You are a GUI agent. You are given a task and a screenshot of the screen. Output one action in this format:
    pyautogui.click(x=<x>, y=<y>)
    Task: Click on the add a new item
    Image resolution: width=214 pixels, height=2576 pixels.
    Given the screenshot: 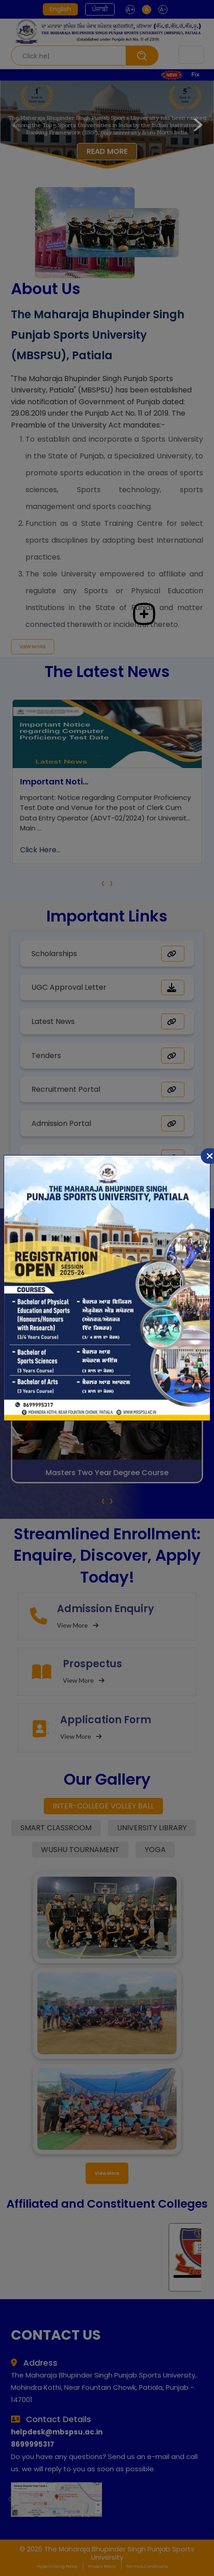 What is the action you would take?
    pyautogui.click(x=144, y=614)
    